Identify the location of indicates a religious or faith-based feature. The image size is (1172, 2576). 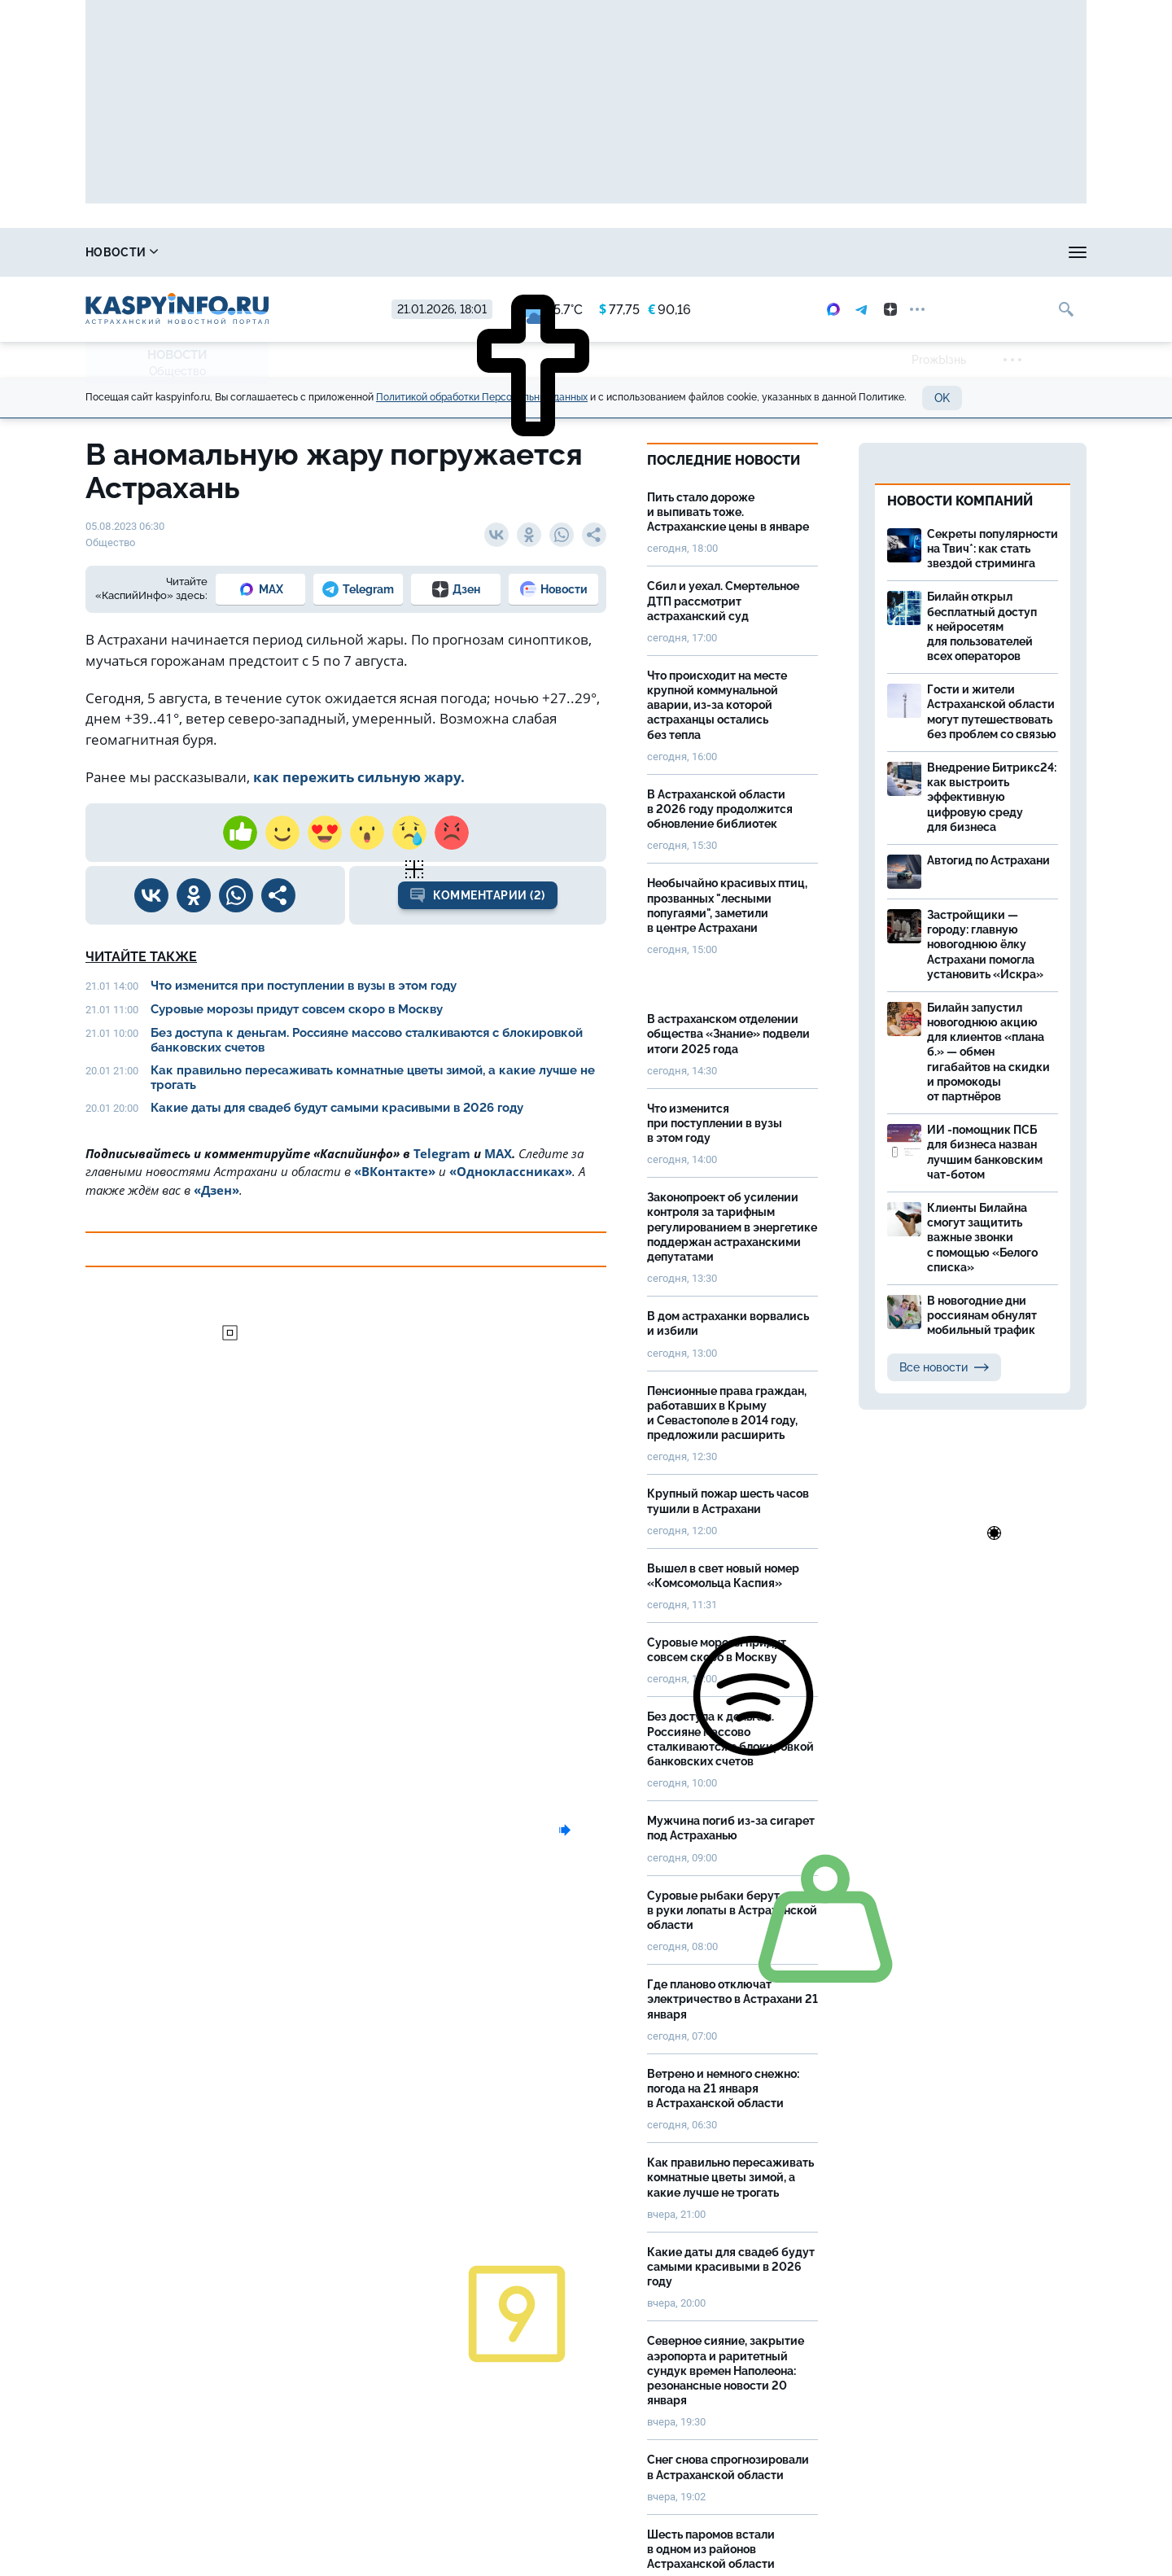
(533, 365).